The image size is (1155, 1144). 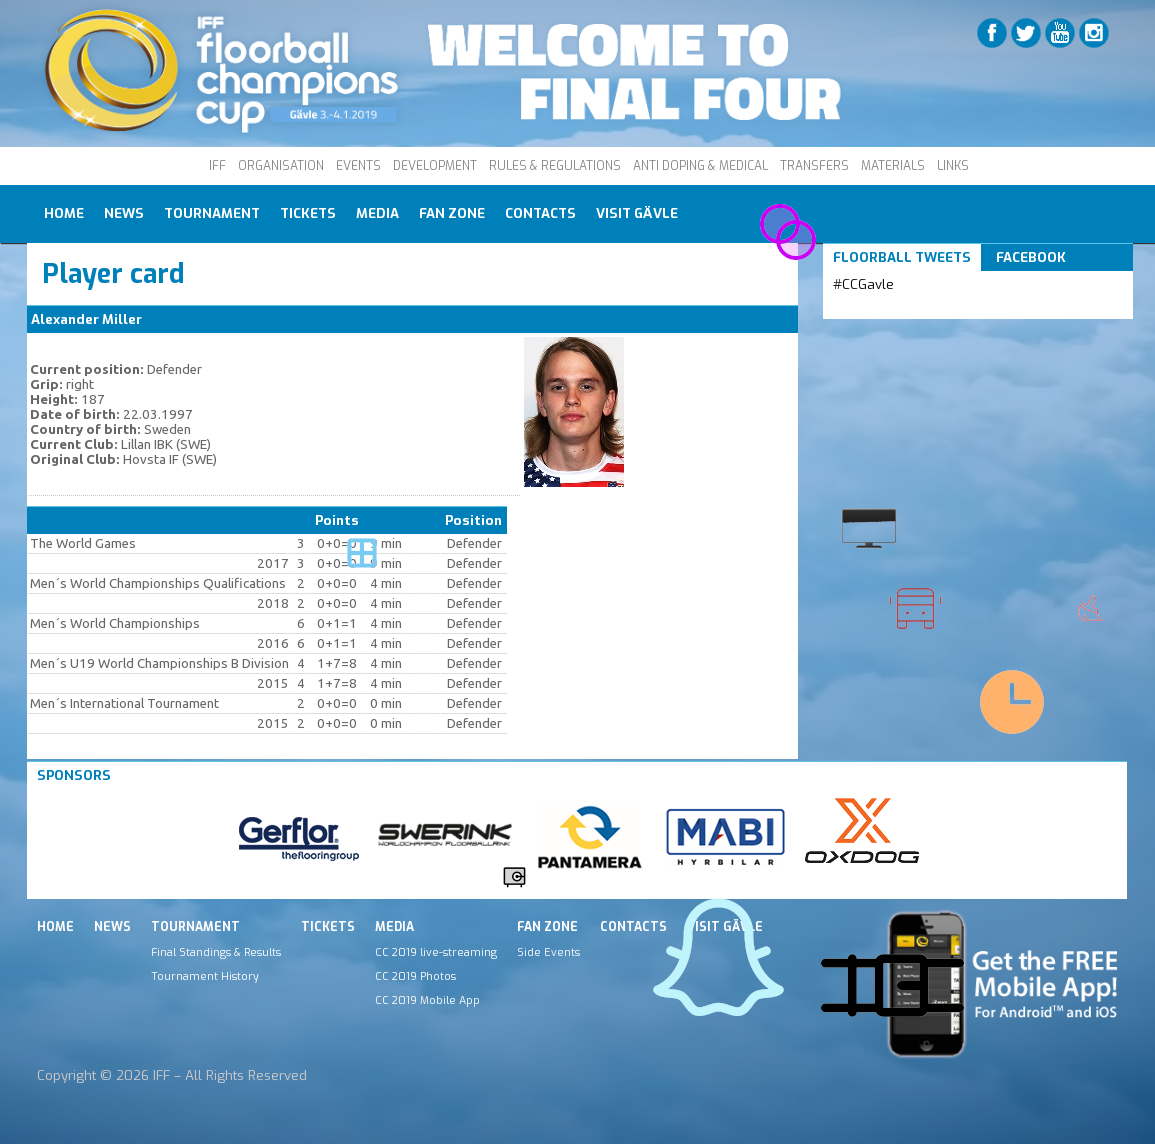 What do you see at coordinates (718, 959) in the screenshot?
I see `open Snapchat app` at bounding box center [718, 959].